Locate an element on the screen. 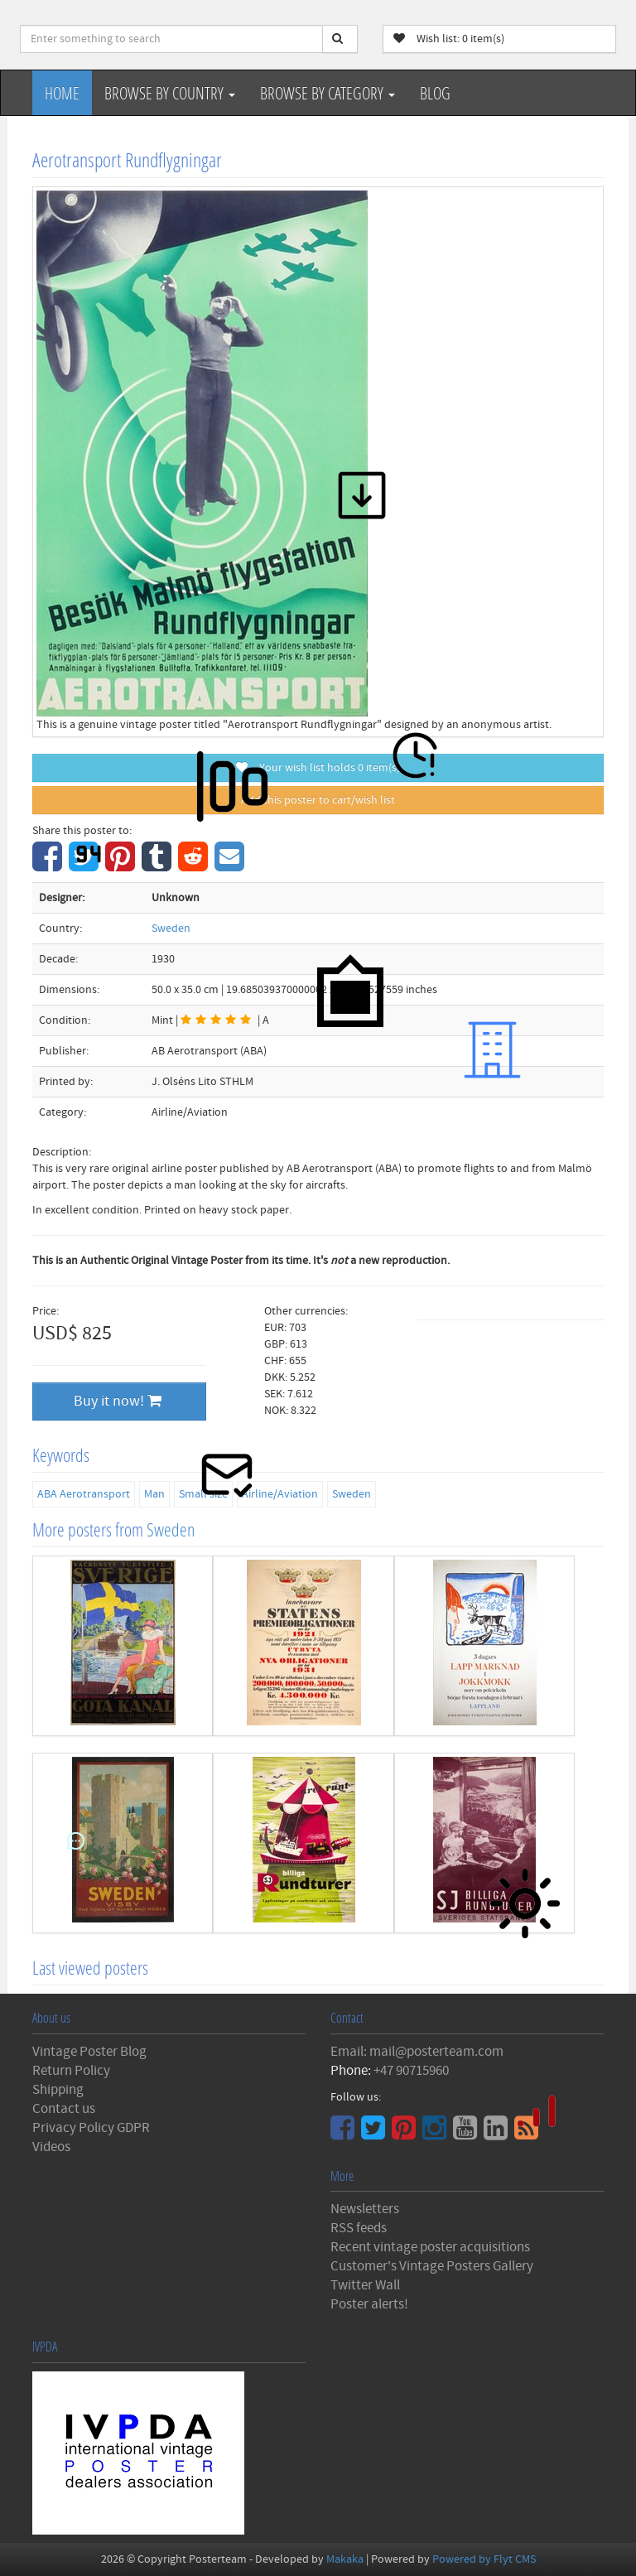  indicates item number 94 in a list or sequence is located at coordinates (89, 854).